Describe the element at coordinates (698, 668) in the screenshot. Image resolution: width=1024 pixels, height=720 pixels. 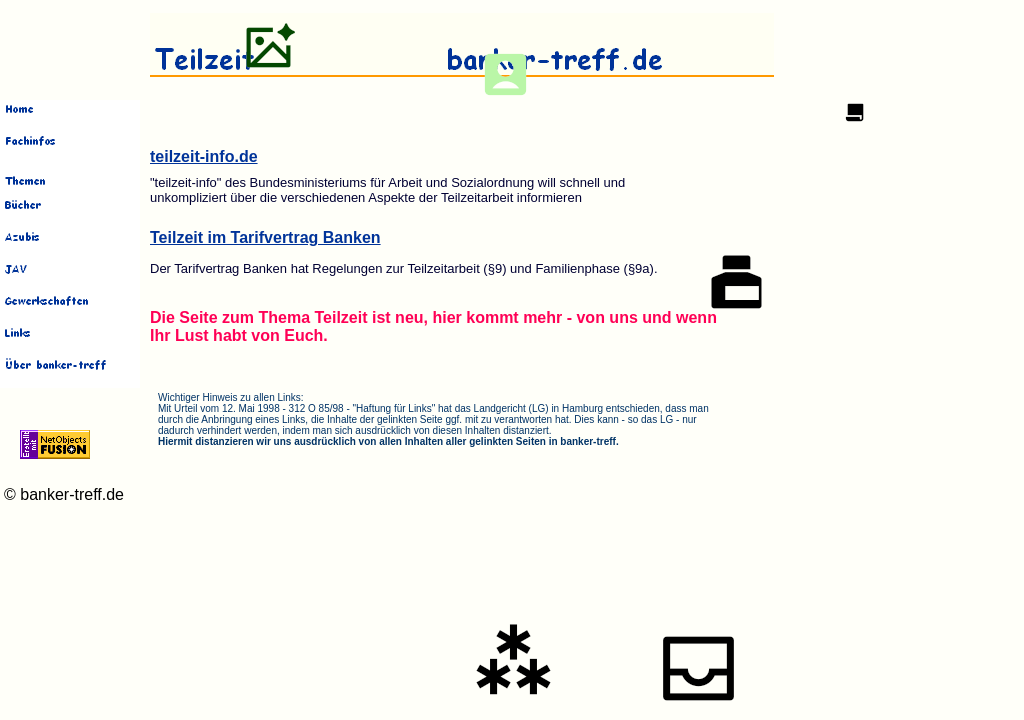
I see `view your inbox` at that location.